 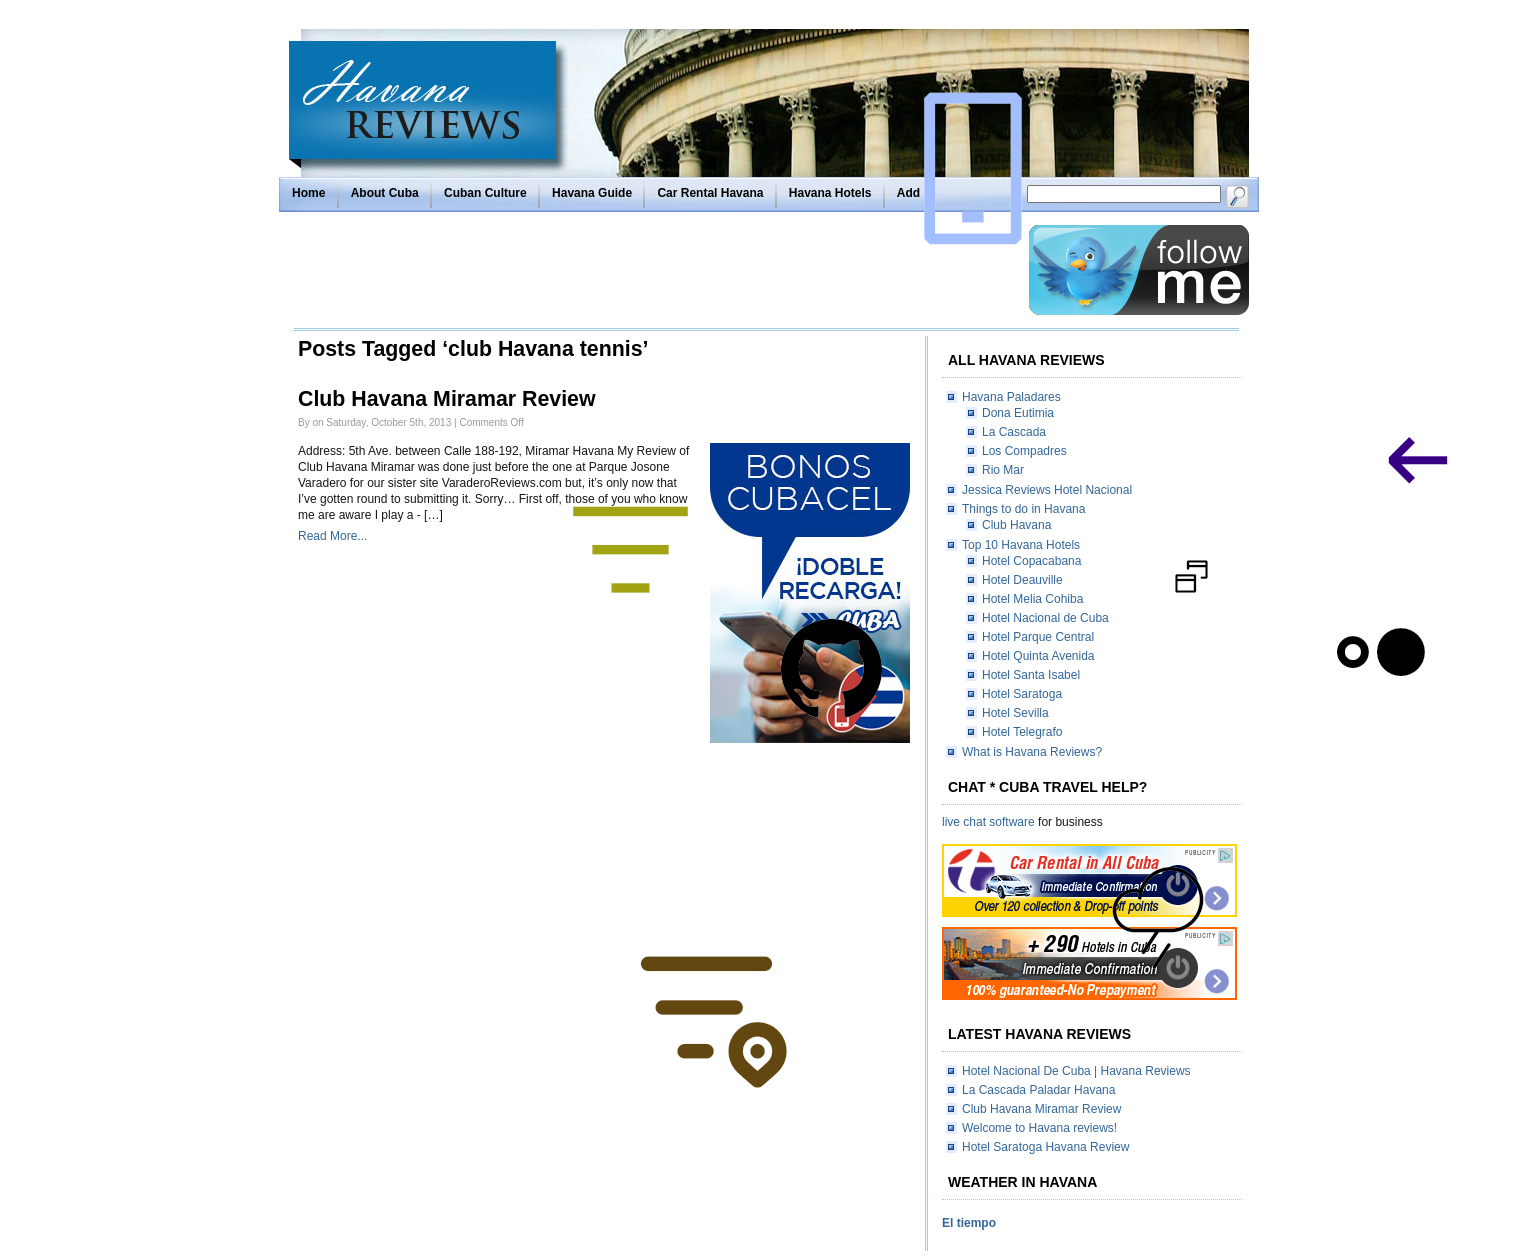 I want to click on indicates mobile device or smartphone, so click(x=967, y=168).